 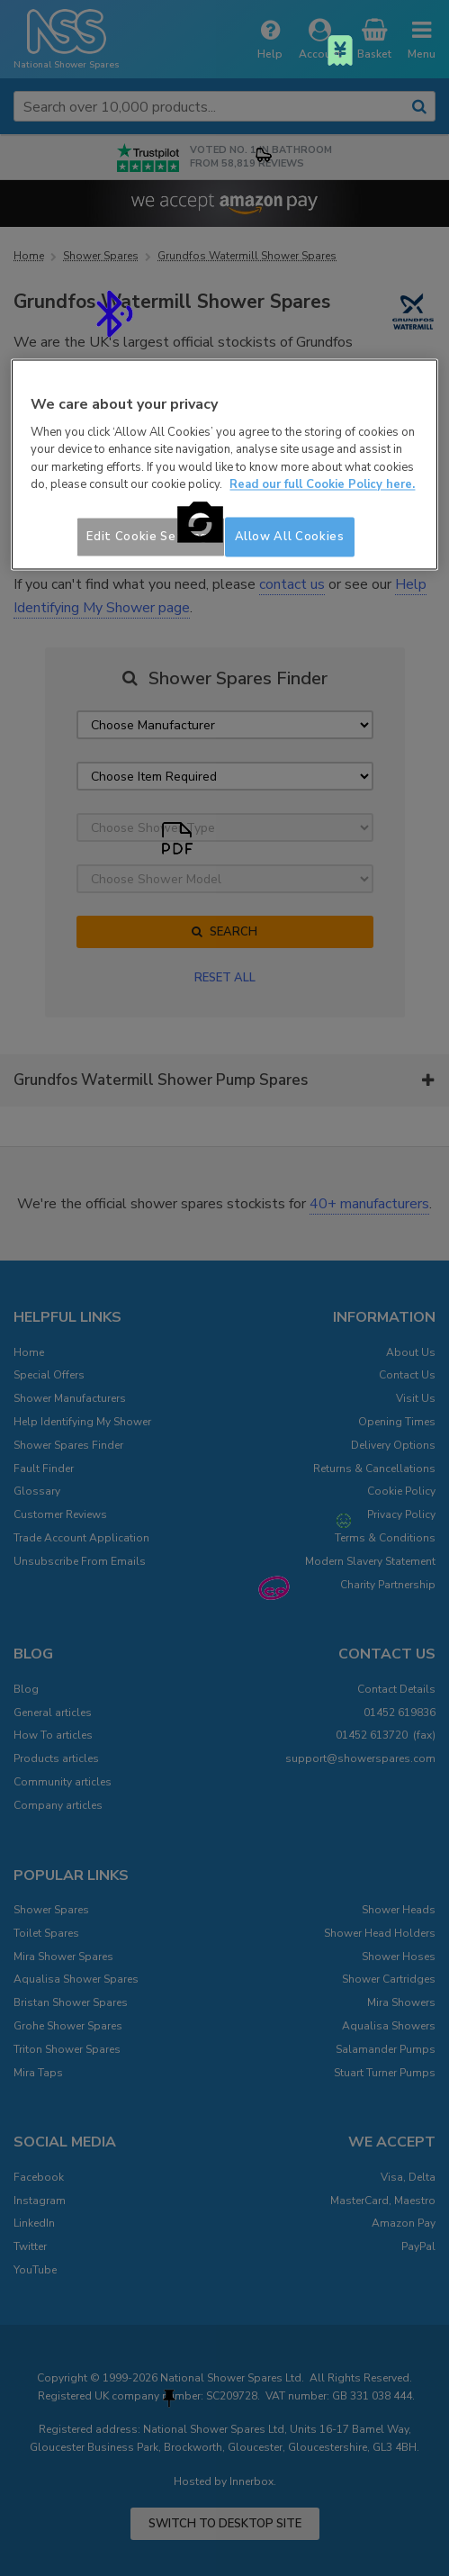 What do you see at coordinates (109, 313) in the screenshot?
I see `searching for nearby bluetooth devices` at bounding box center [109, 313].